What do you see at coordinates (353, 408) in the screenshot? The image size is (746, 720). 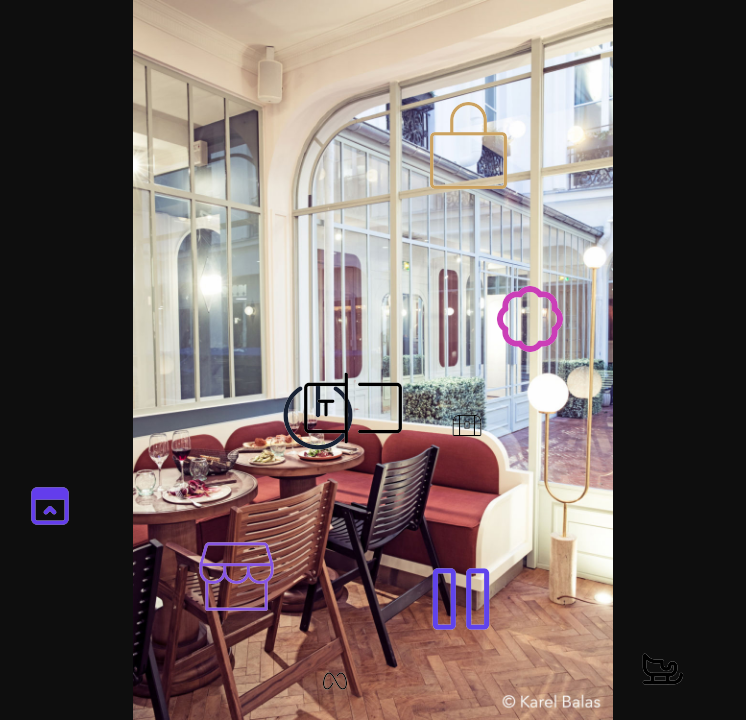 I see `enter text in a form field` at bounding box center [353, 408].